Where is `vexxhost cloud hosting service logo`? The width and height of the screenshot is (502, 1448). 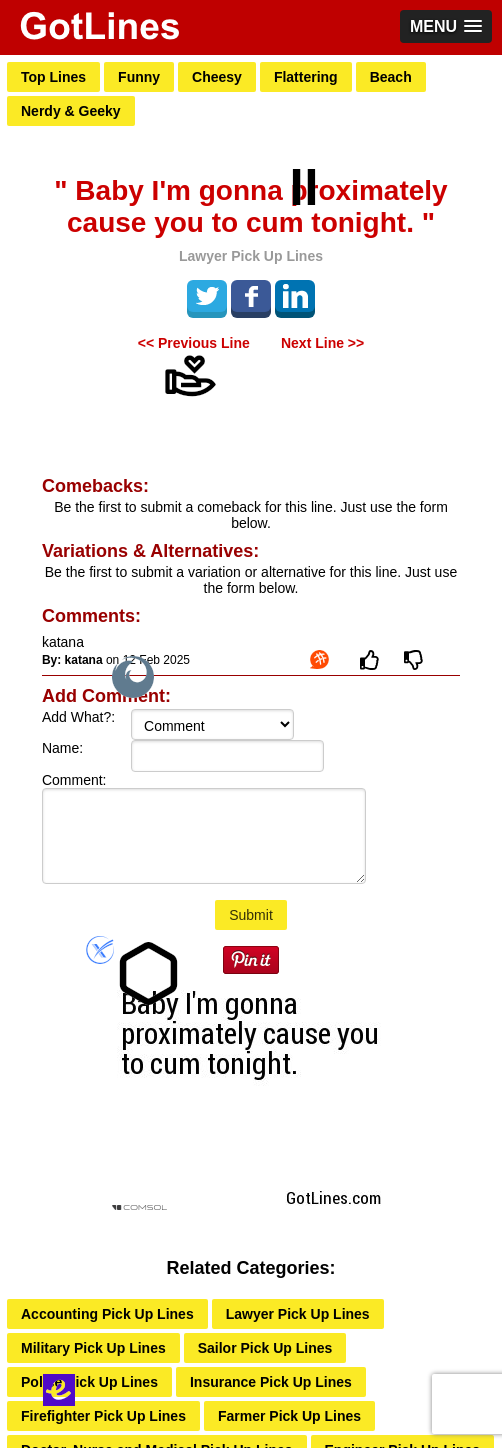 vexxhost cloud hosting service logo is located at coordinates (100, 950).